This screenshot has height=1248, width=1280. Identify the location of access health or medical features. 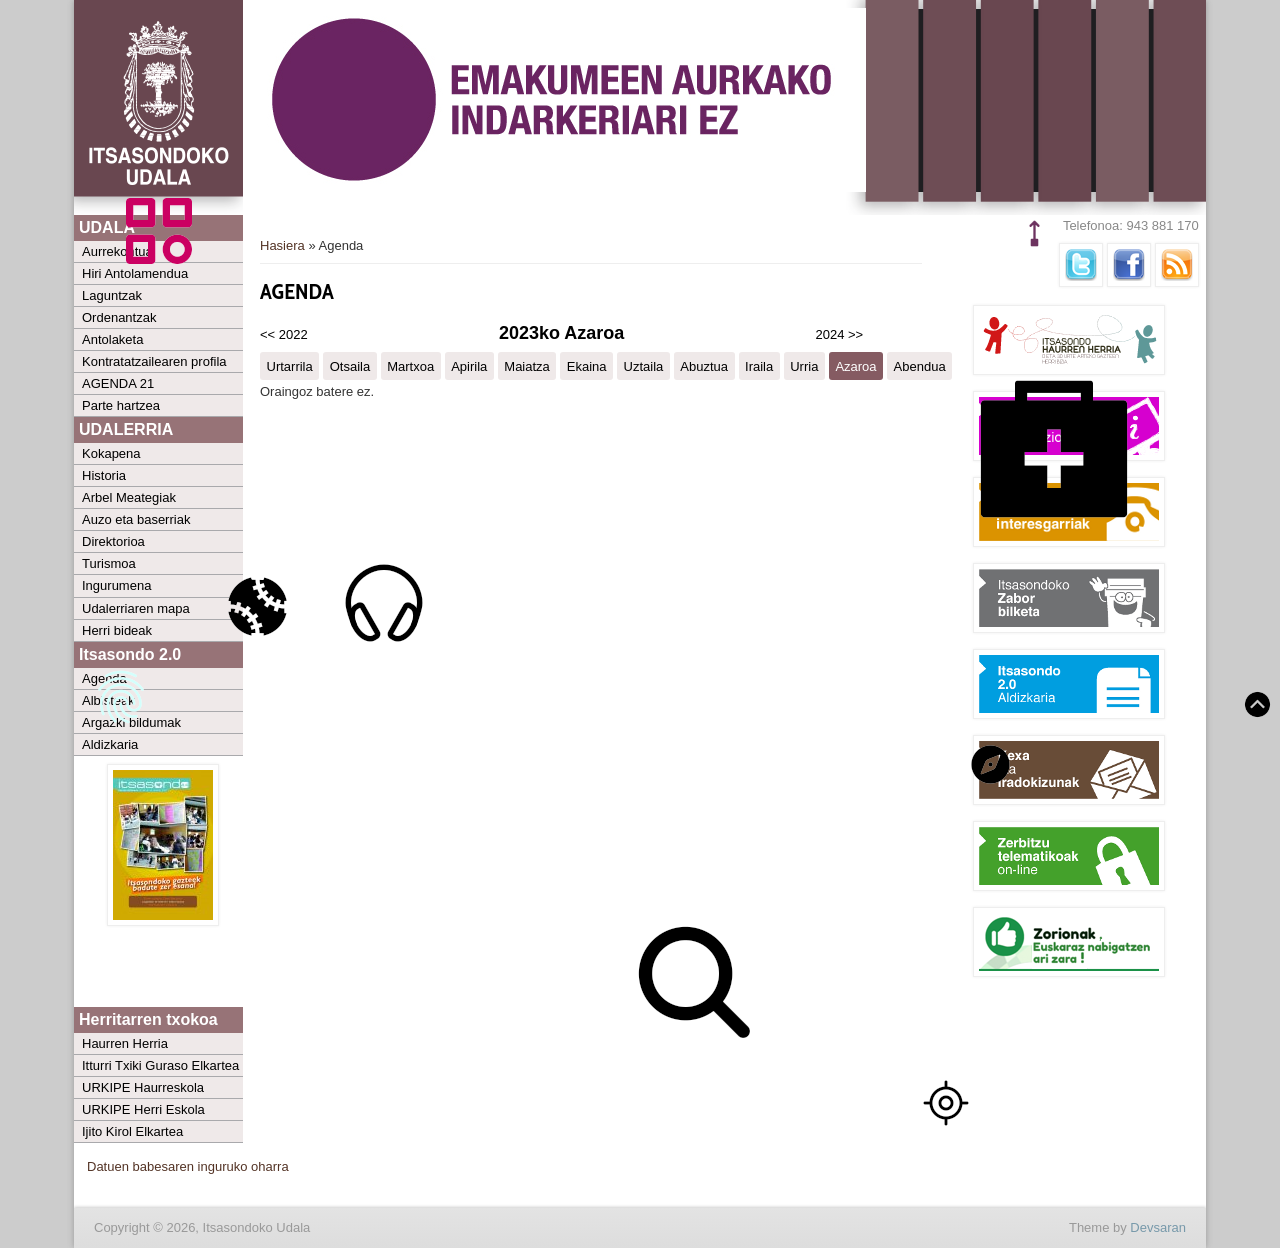
(1054, 449).